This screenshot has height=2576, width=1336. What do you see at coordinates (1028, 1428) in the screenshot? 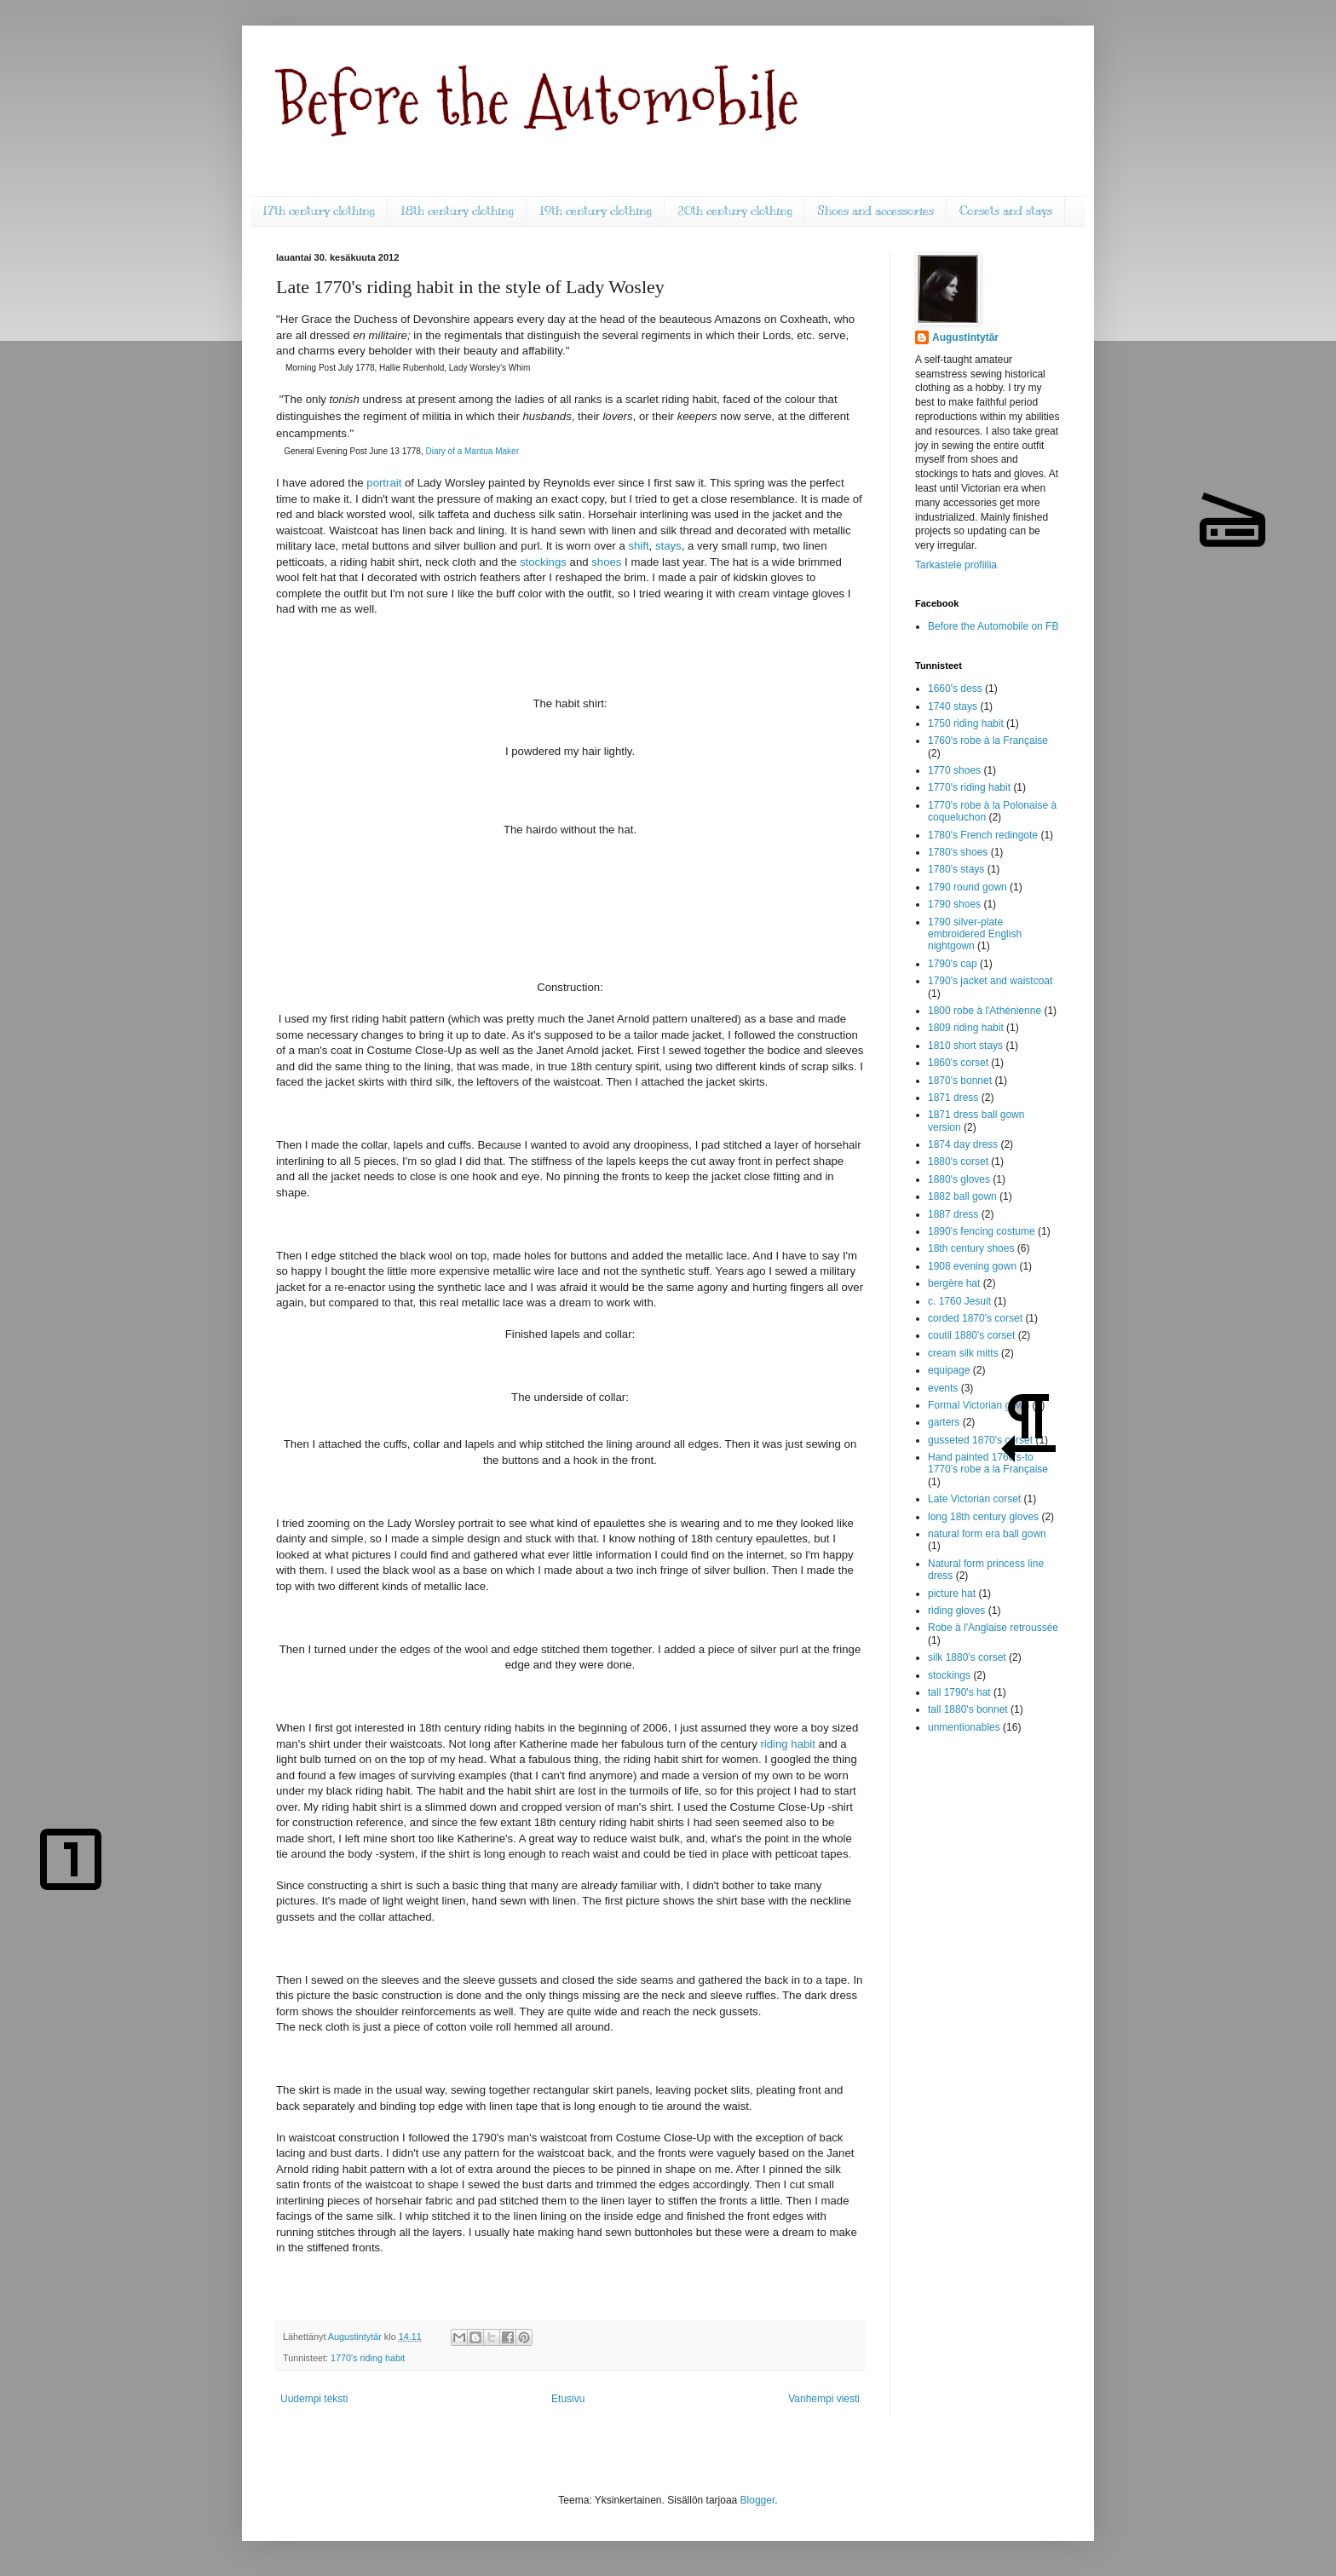
I see `switch text direction to right-to-left` at bounding box center [1028, 1428].